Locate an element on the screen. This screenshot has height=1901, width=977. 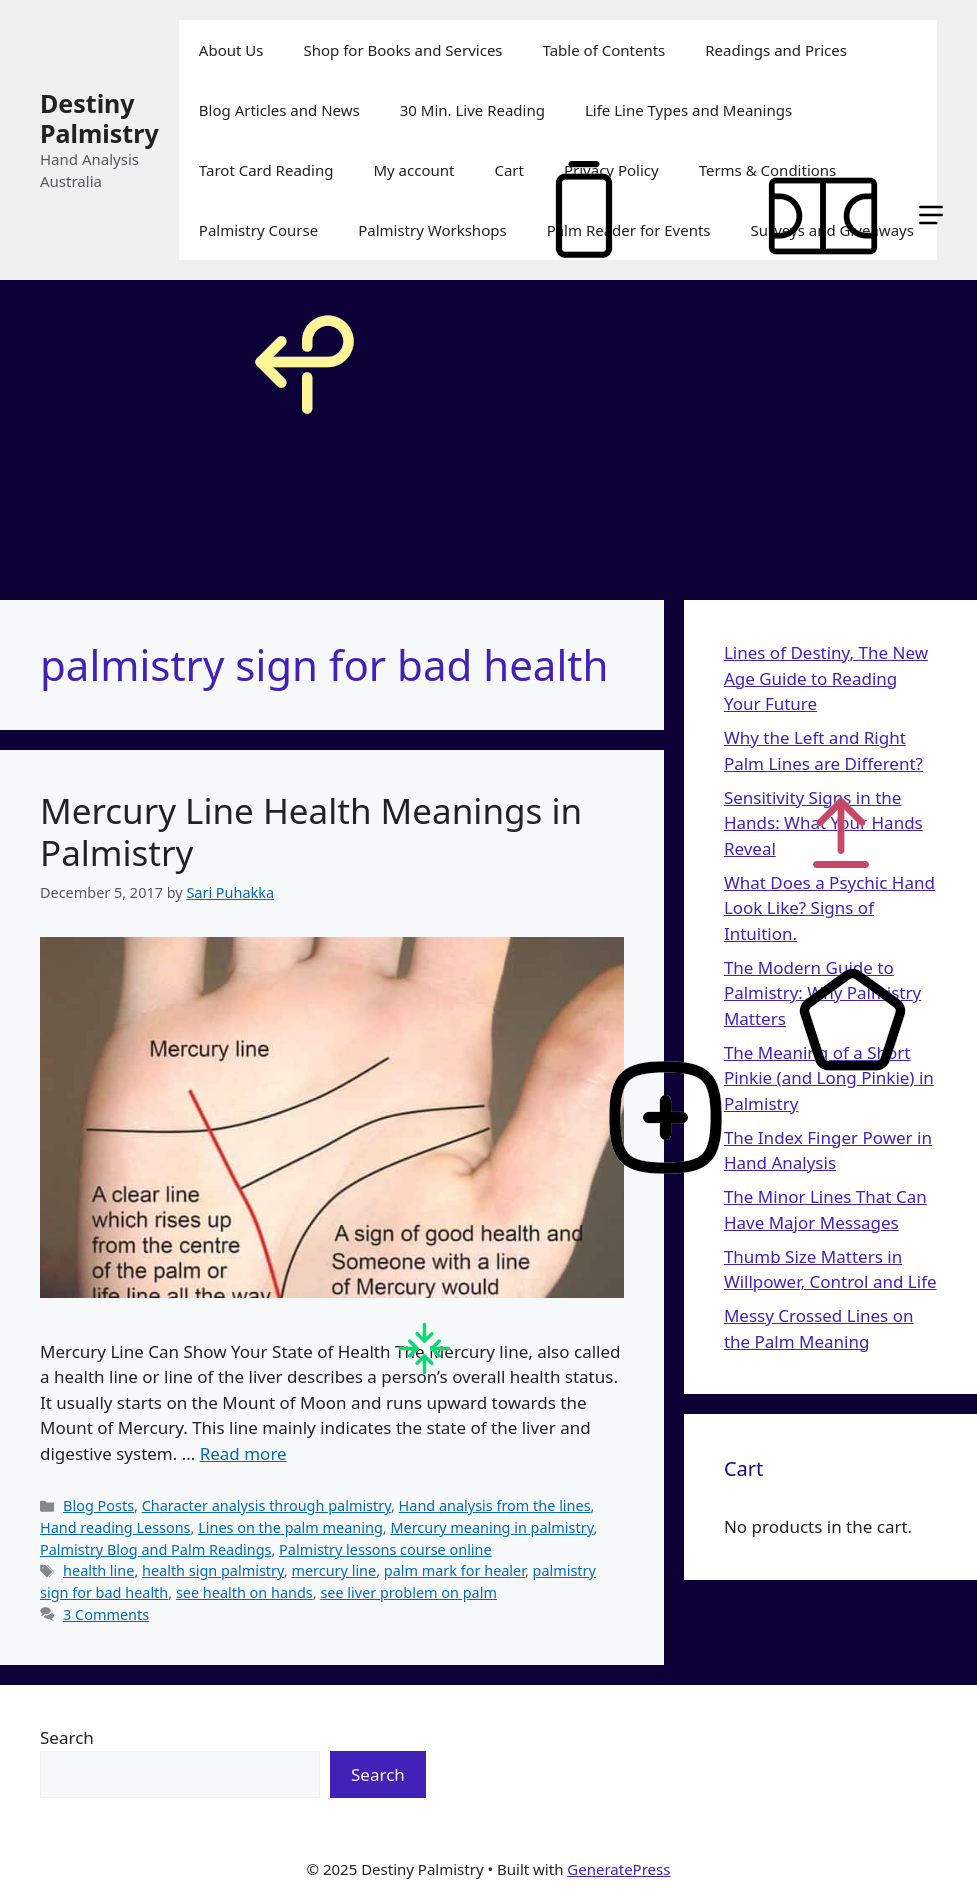
indicates battery is completely drained is located at coordinates (584, 211).